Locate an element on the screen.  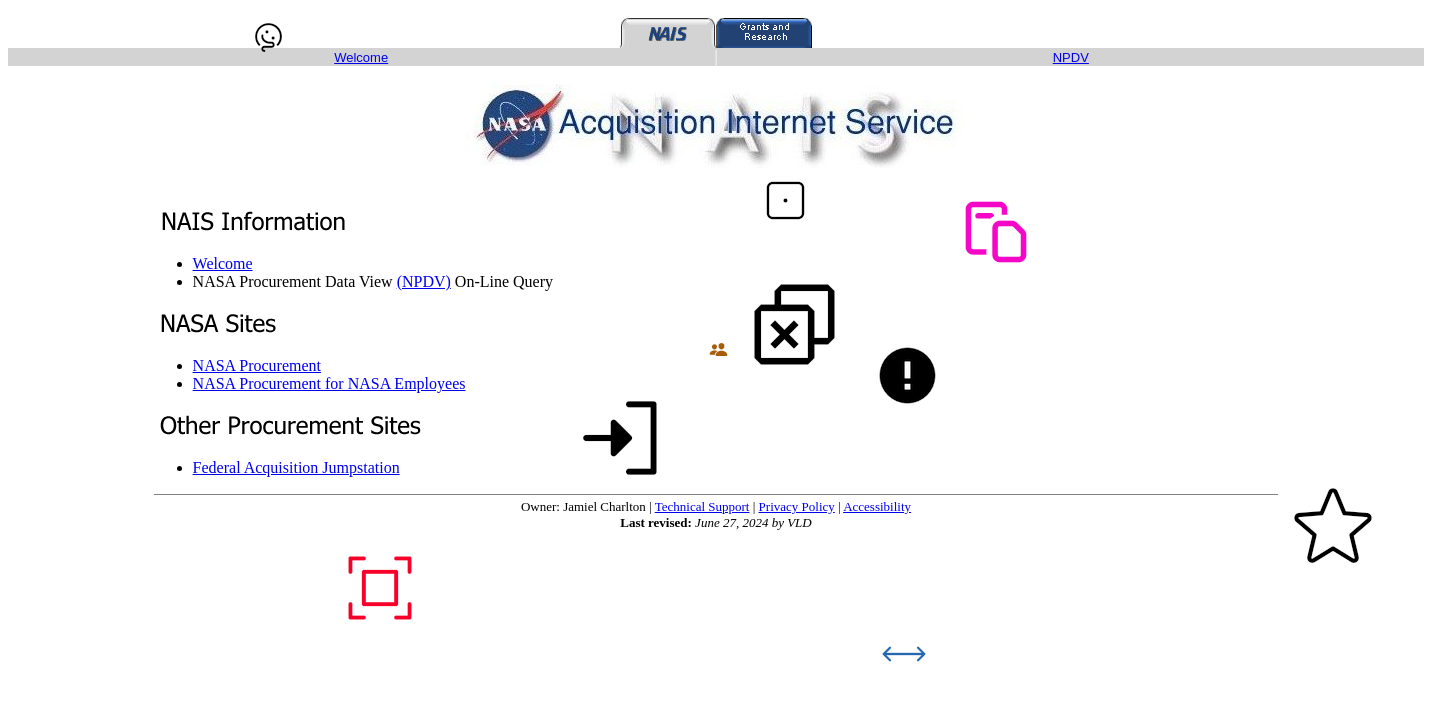
close all open tabs or windows is located at coordinates (794, 324).